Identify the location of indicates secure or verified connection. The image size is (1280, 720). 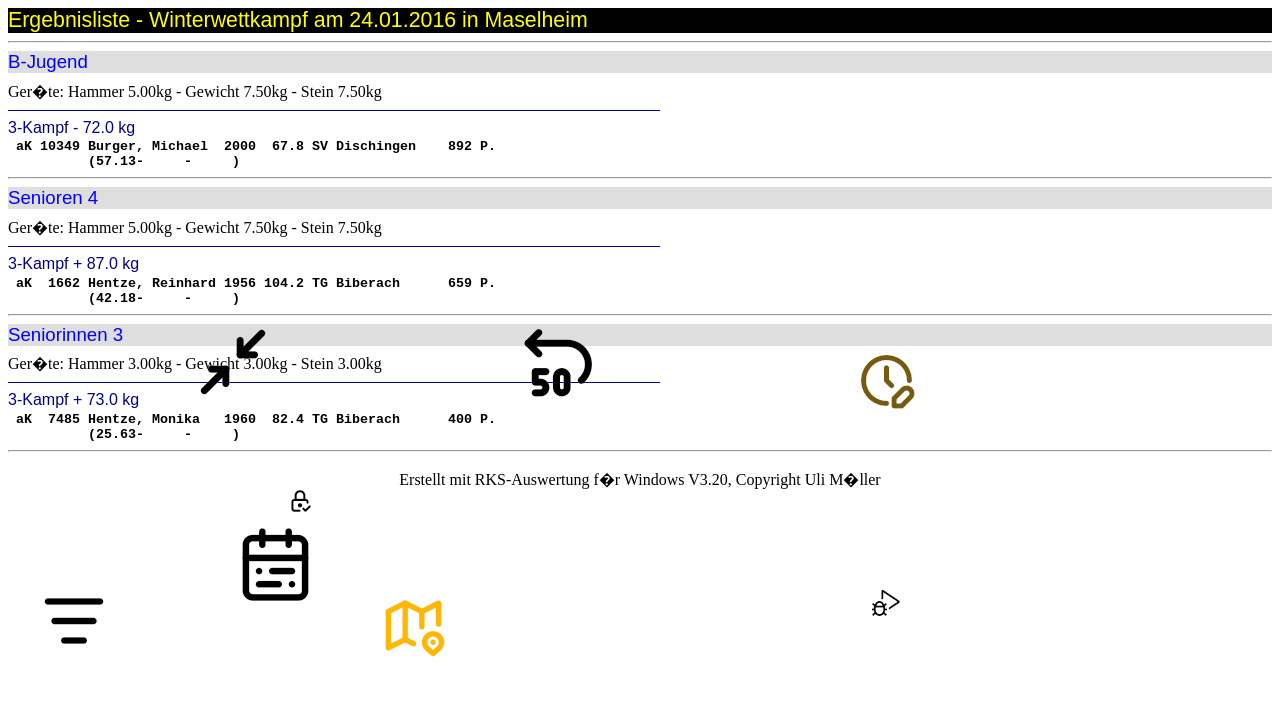
(300, 501).